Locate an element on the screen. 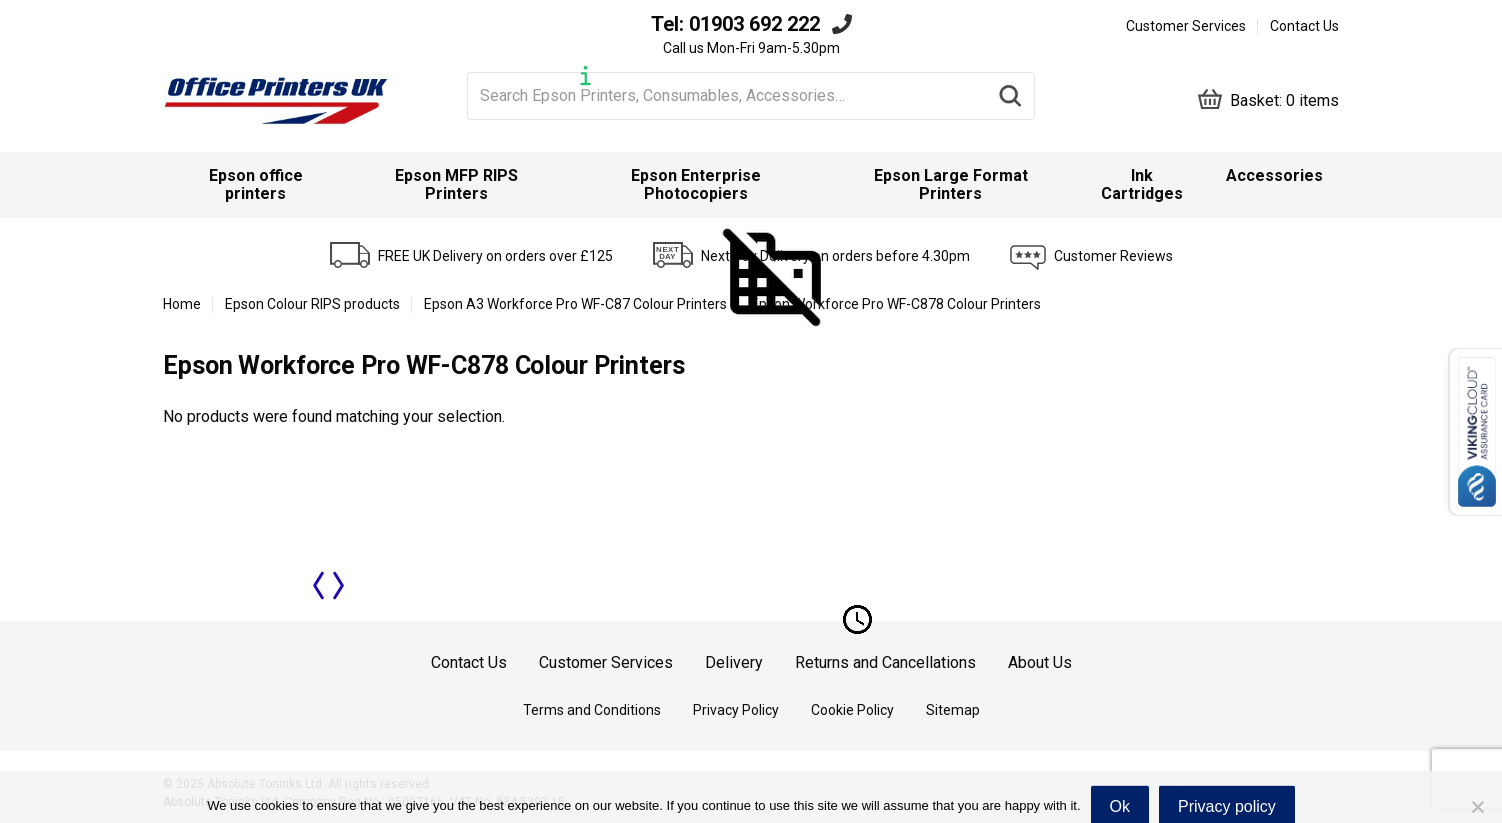 This screenshot has width=1502, height=823. view more information or details is located at coordinates (585, 75).